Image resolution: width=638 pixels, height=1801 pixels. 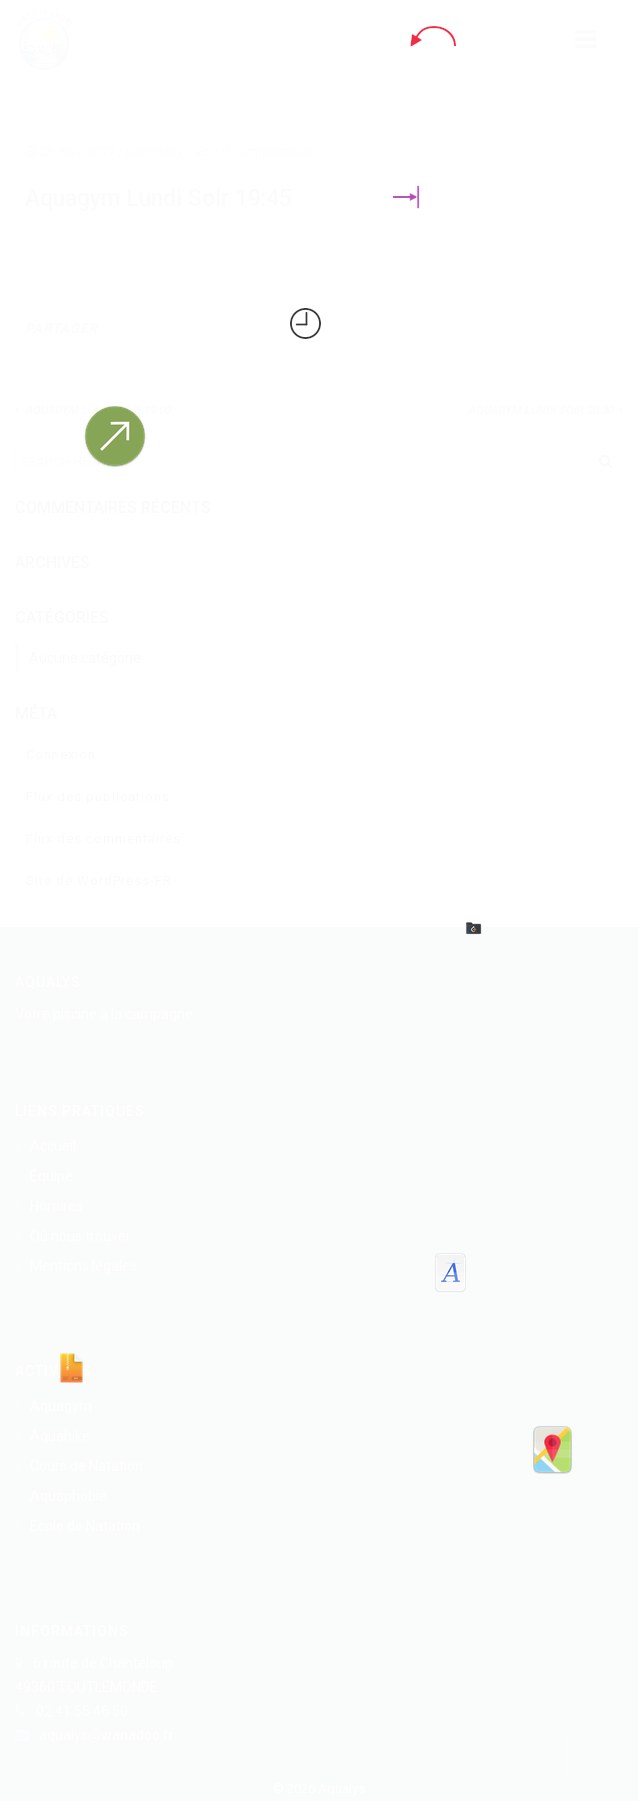 What do you see at coordinates (473, 928) in the screenshot?
I see `open your leetcode practice files folder` at bounding box center [473, 928].